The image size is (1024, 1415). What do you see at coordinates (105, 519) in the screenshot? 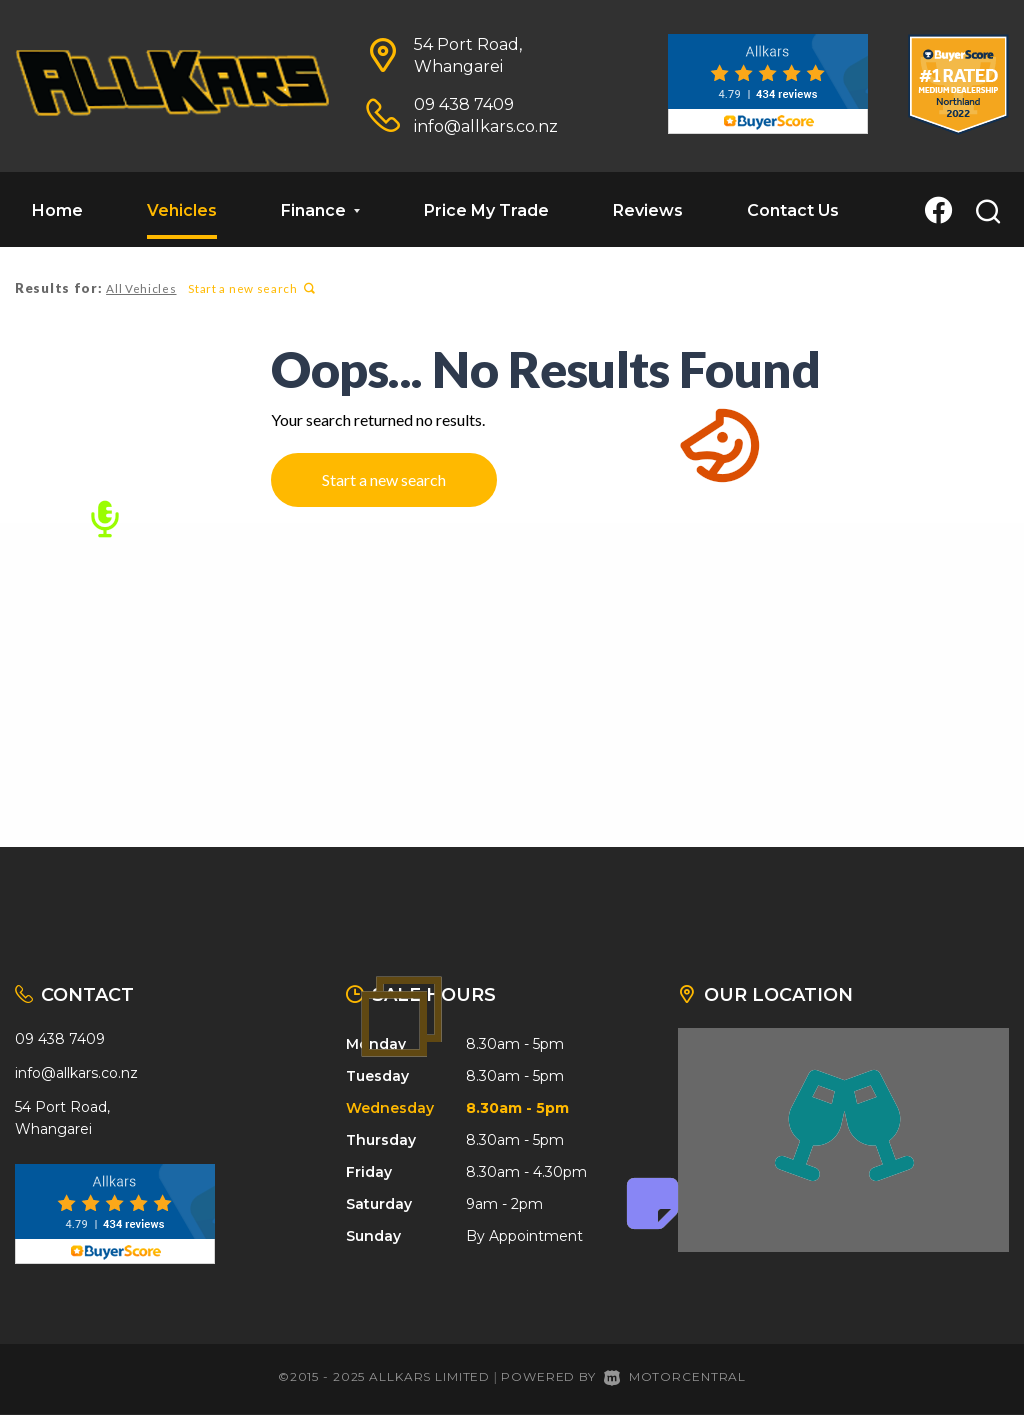
I see `tap to record audio or voice message` at bounding box center [105, 519].